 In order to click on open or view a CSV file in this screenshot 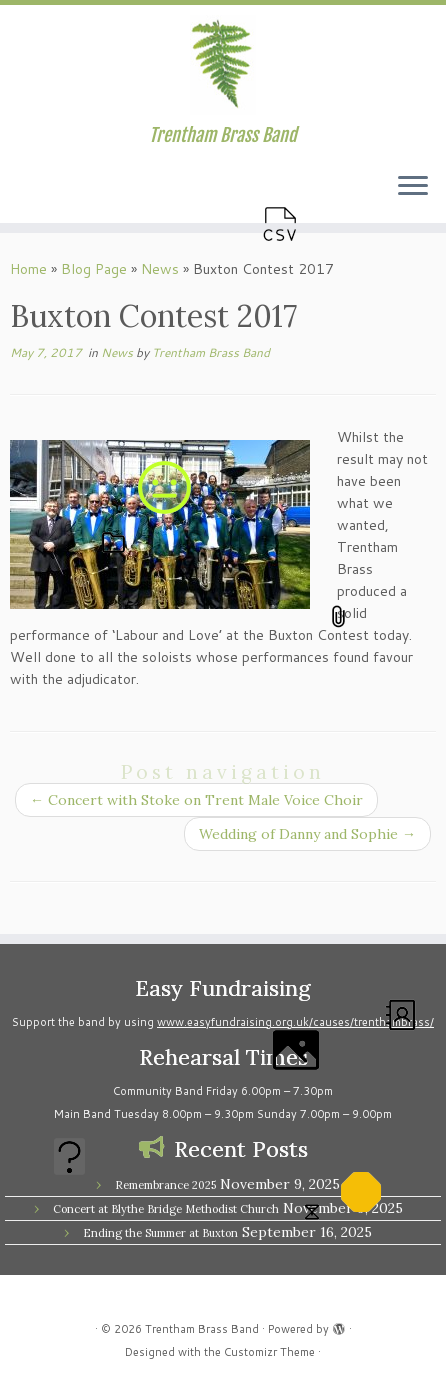, I will do `click(280, 225)`.